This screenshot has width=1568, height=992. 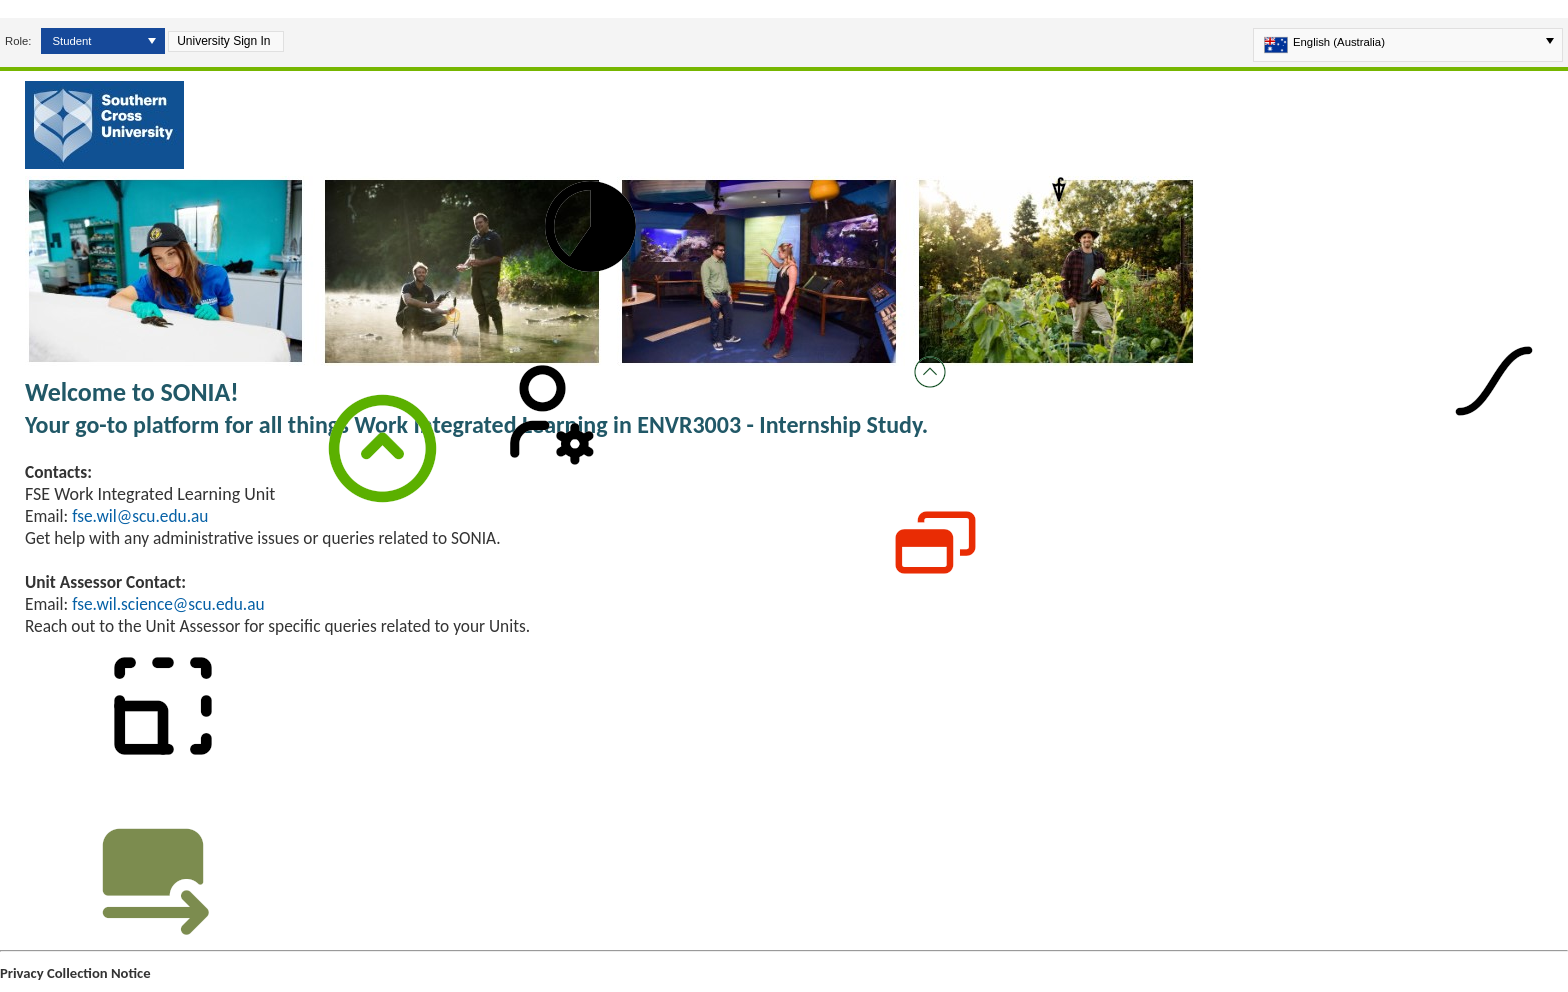 I want to click on apply ease-in-out animation timing, so click(x=1494, y=381).